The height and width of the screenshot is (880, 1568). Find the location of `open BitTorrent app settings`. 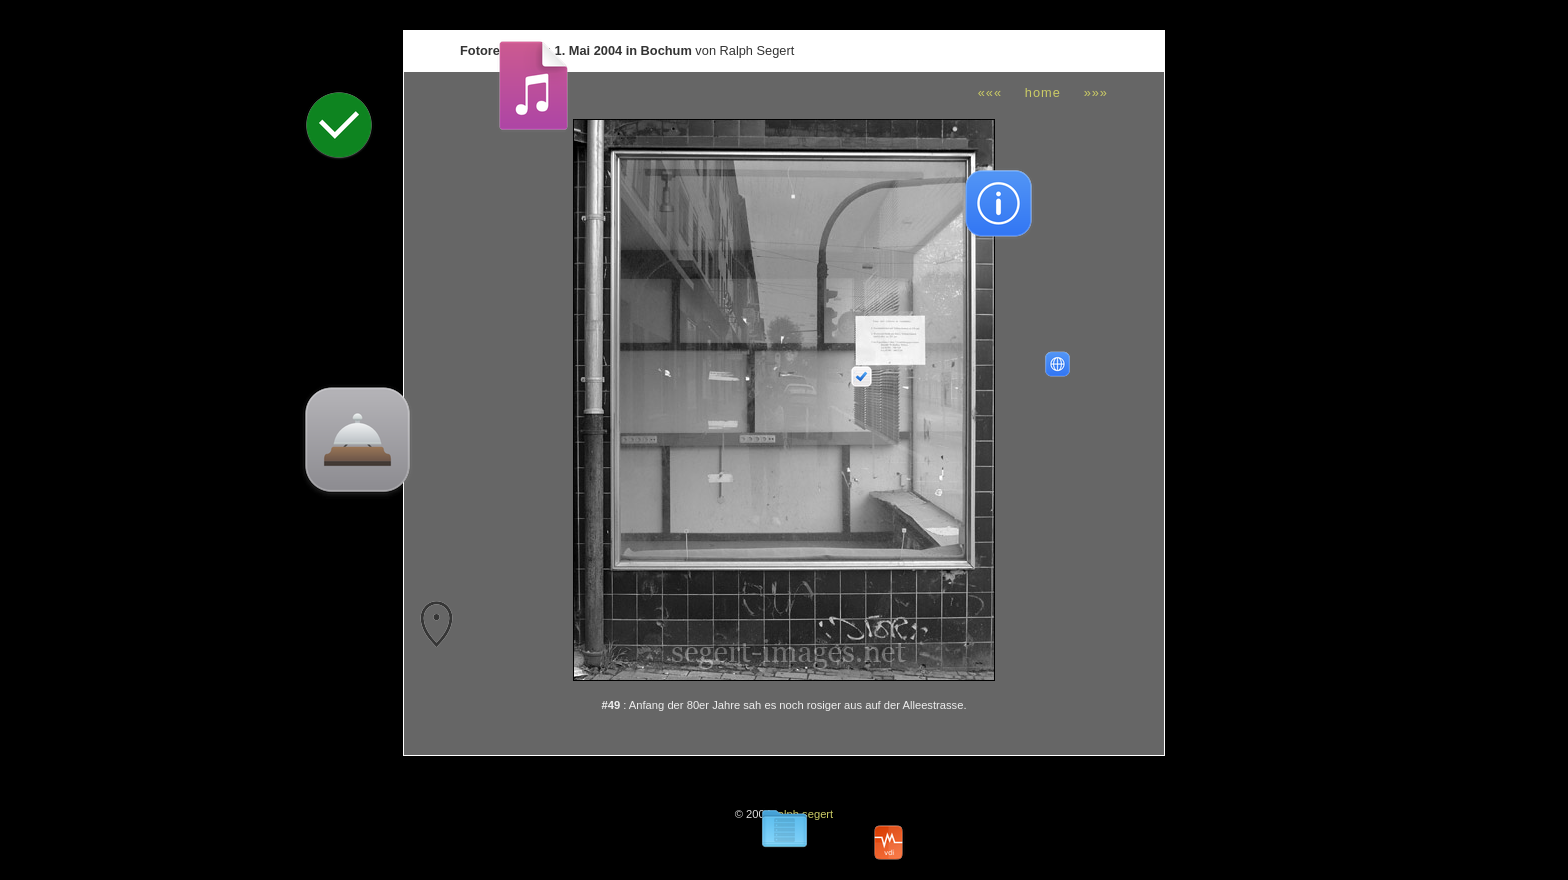

open BitTorrent app settings is located at coordinates (1057, 364).